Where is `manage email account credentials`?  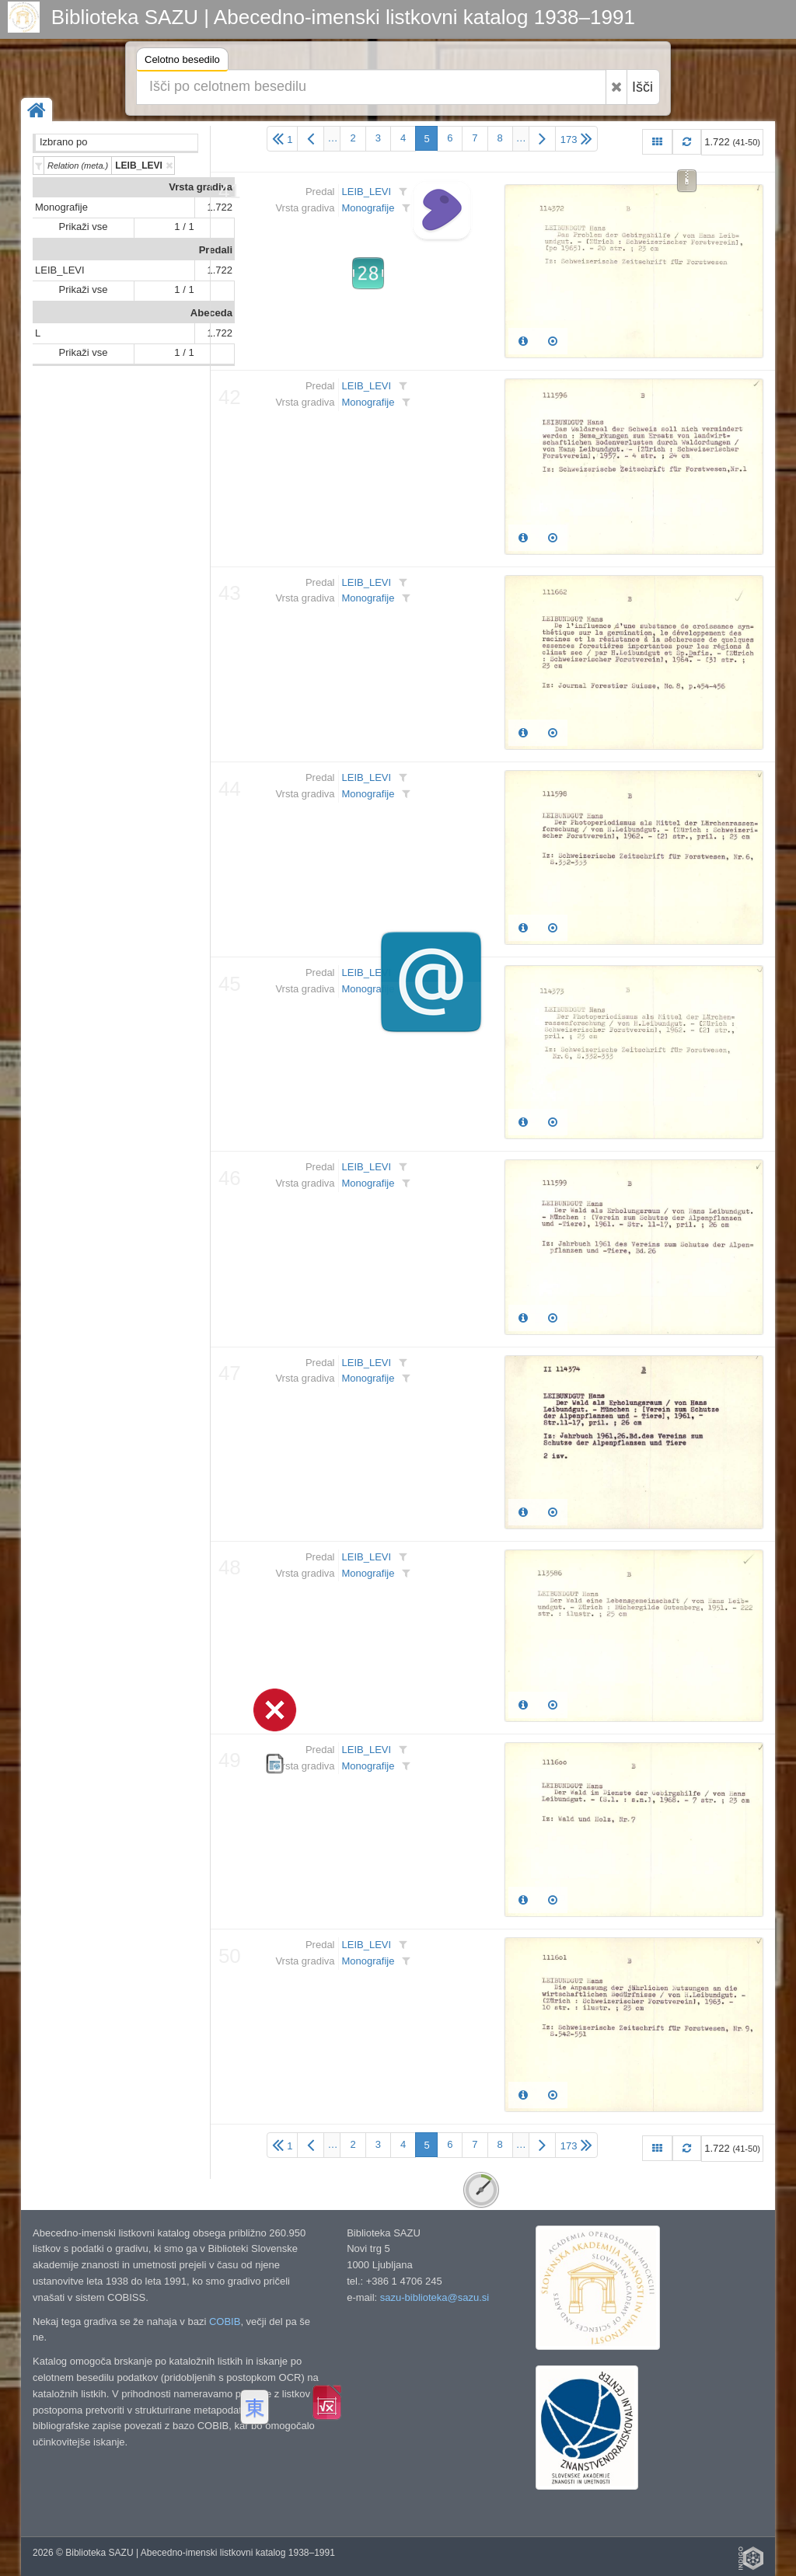 manage email account credentials is located at coordinates (431, 981).